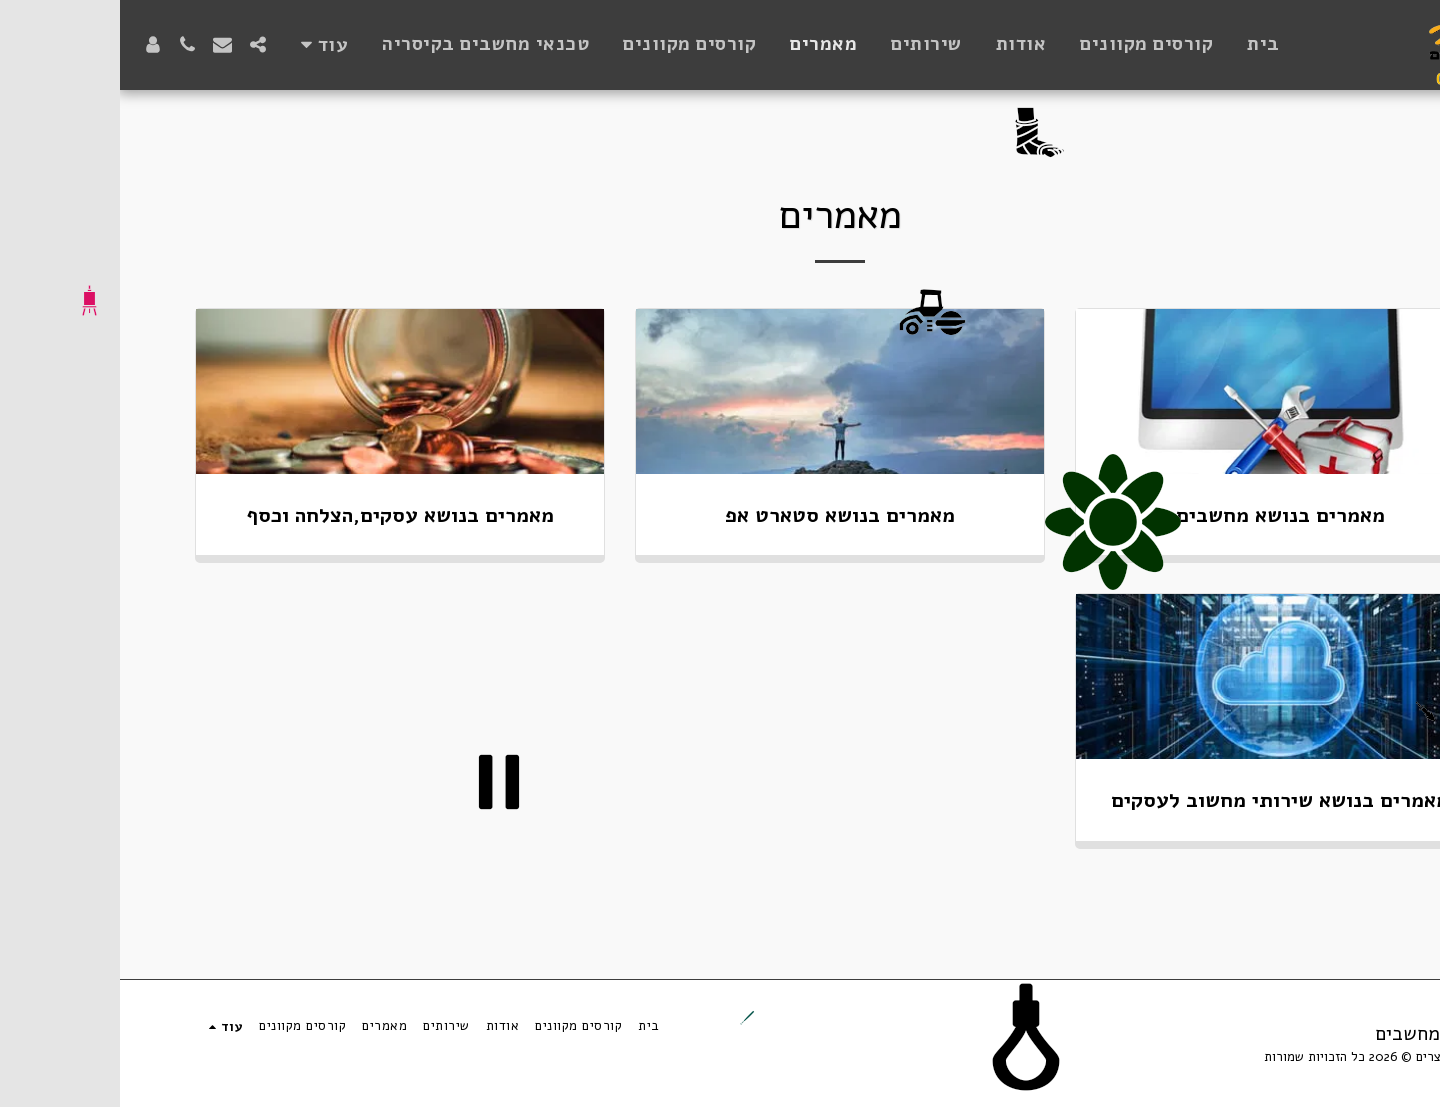  I want to click on black suicide symbol, so click(1026, 1037).